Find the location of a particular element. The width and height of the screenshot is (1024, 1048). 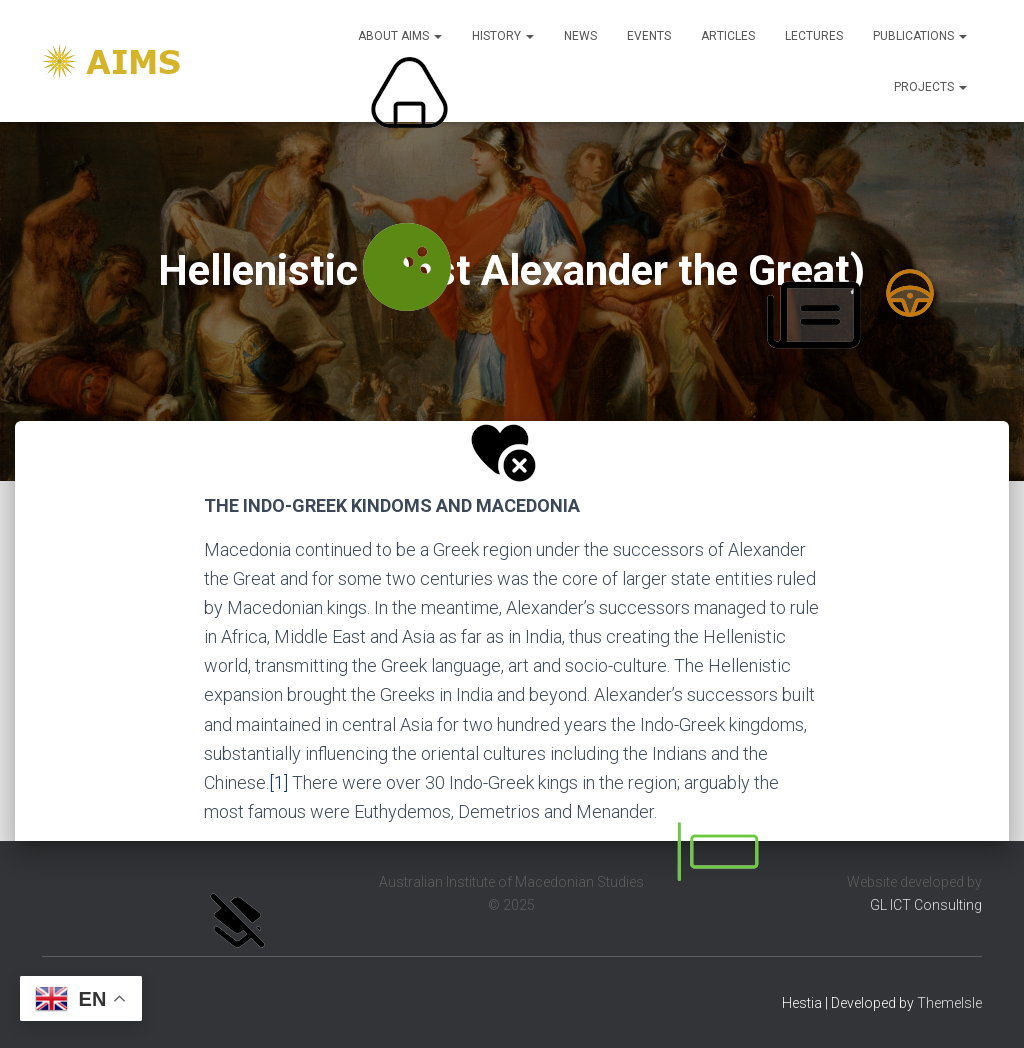

access driving or navigation mode is located at coordinates (910, 293).